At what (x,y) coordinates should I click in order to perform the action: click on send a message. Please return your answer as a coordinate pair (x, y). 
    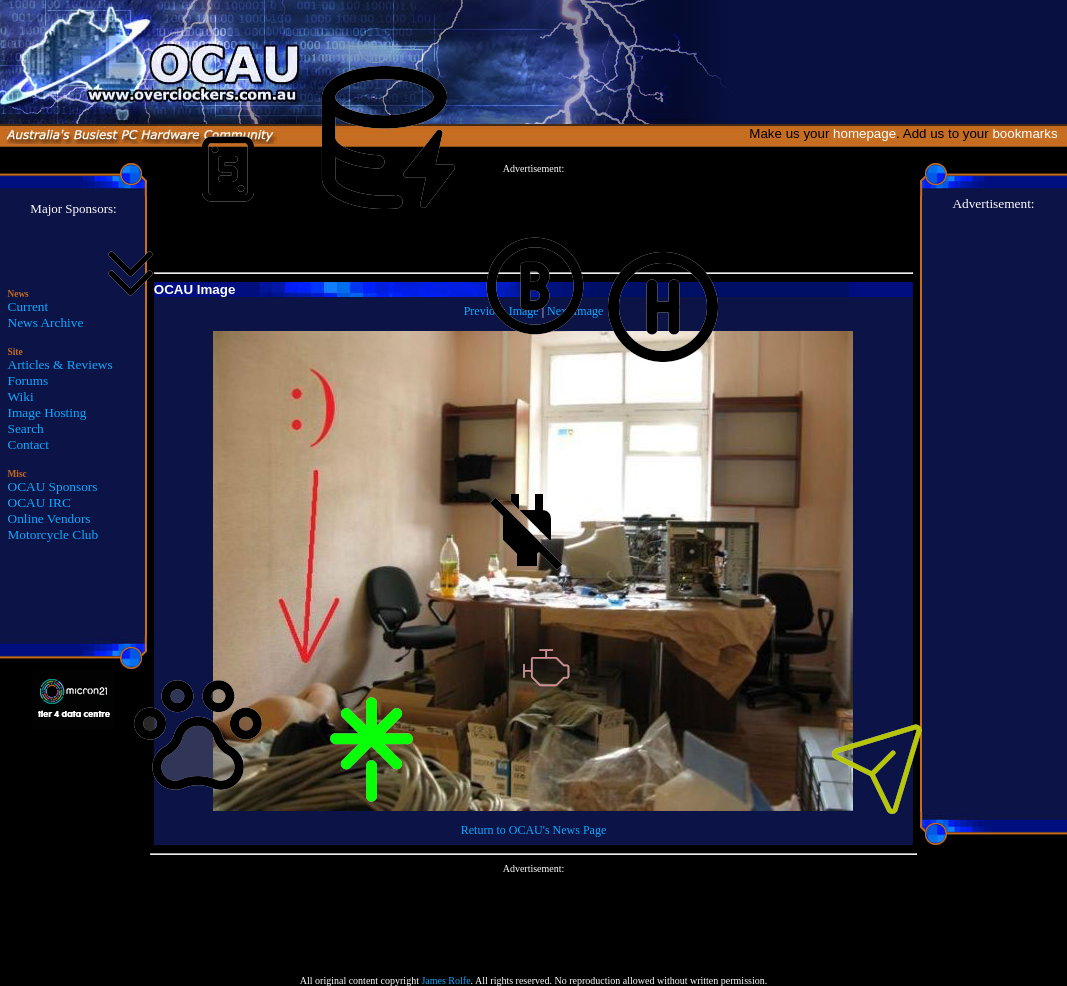
    Looking at the image, I should click on (880, 766).